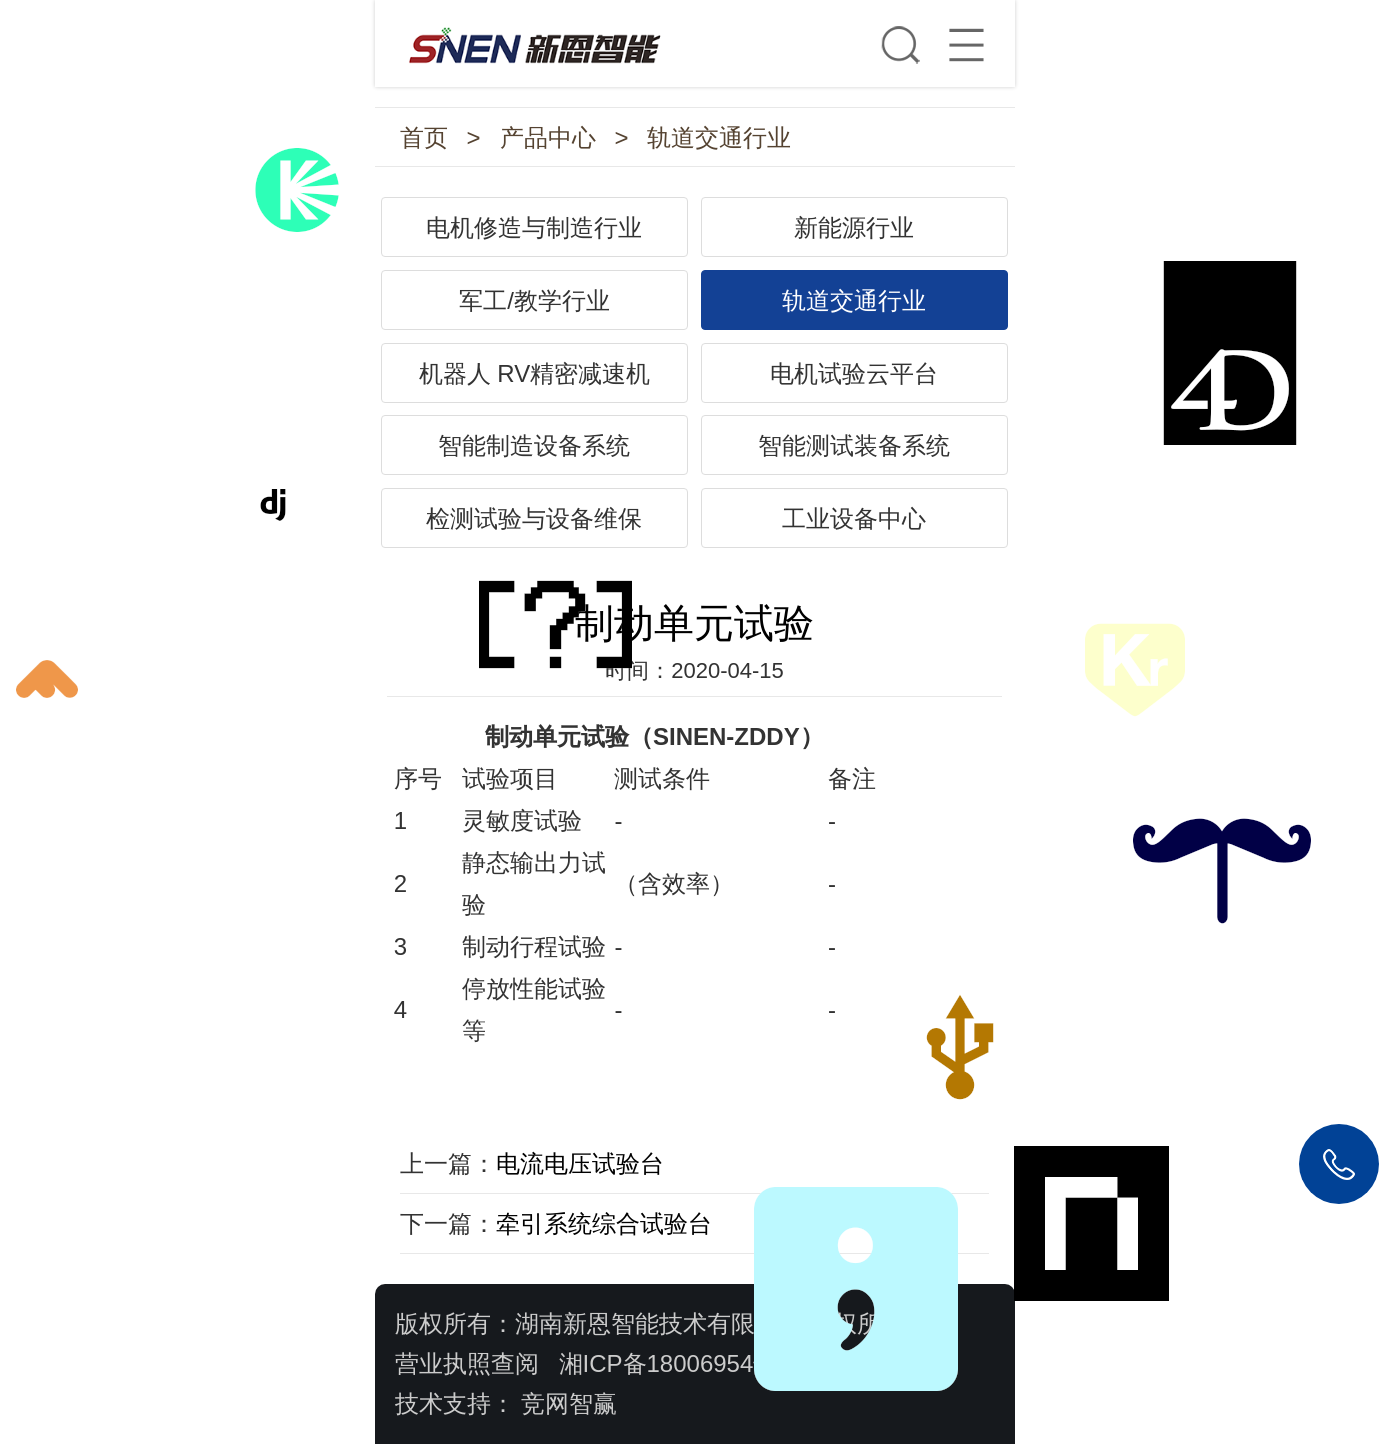 The image size is (1389, 1444). Describe the element at coordinates (1135, 670) in the screenshot. I see `kred app or service logo` at that location.